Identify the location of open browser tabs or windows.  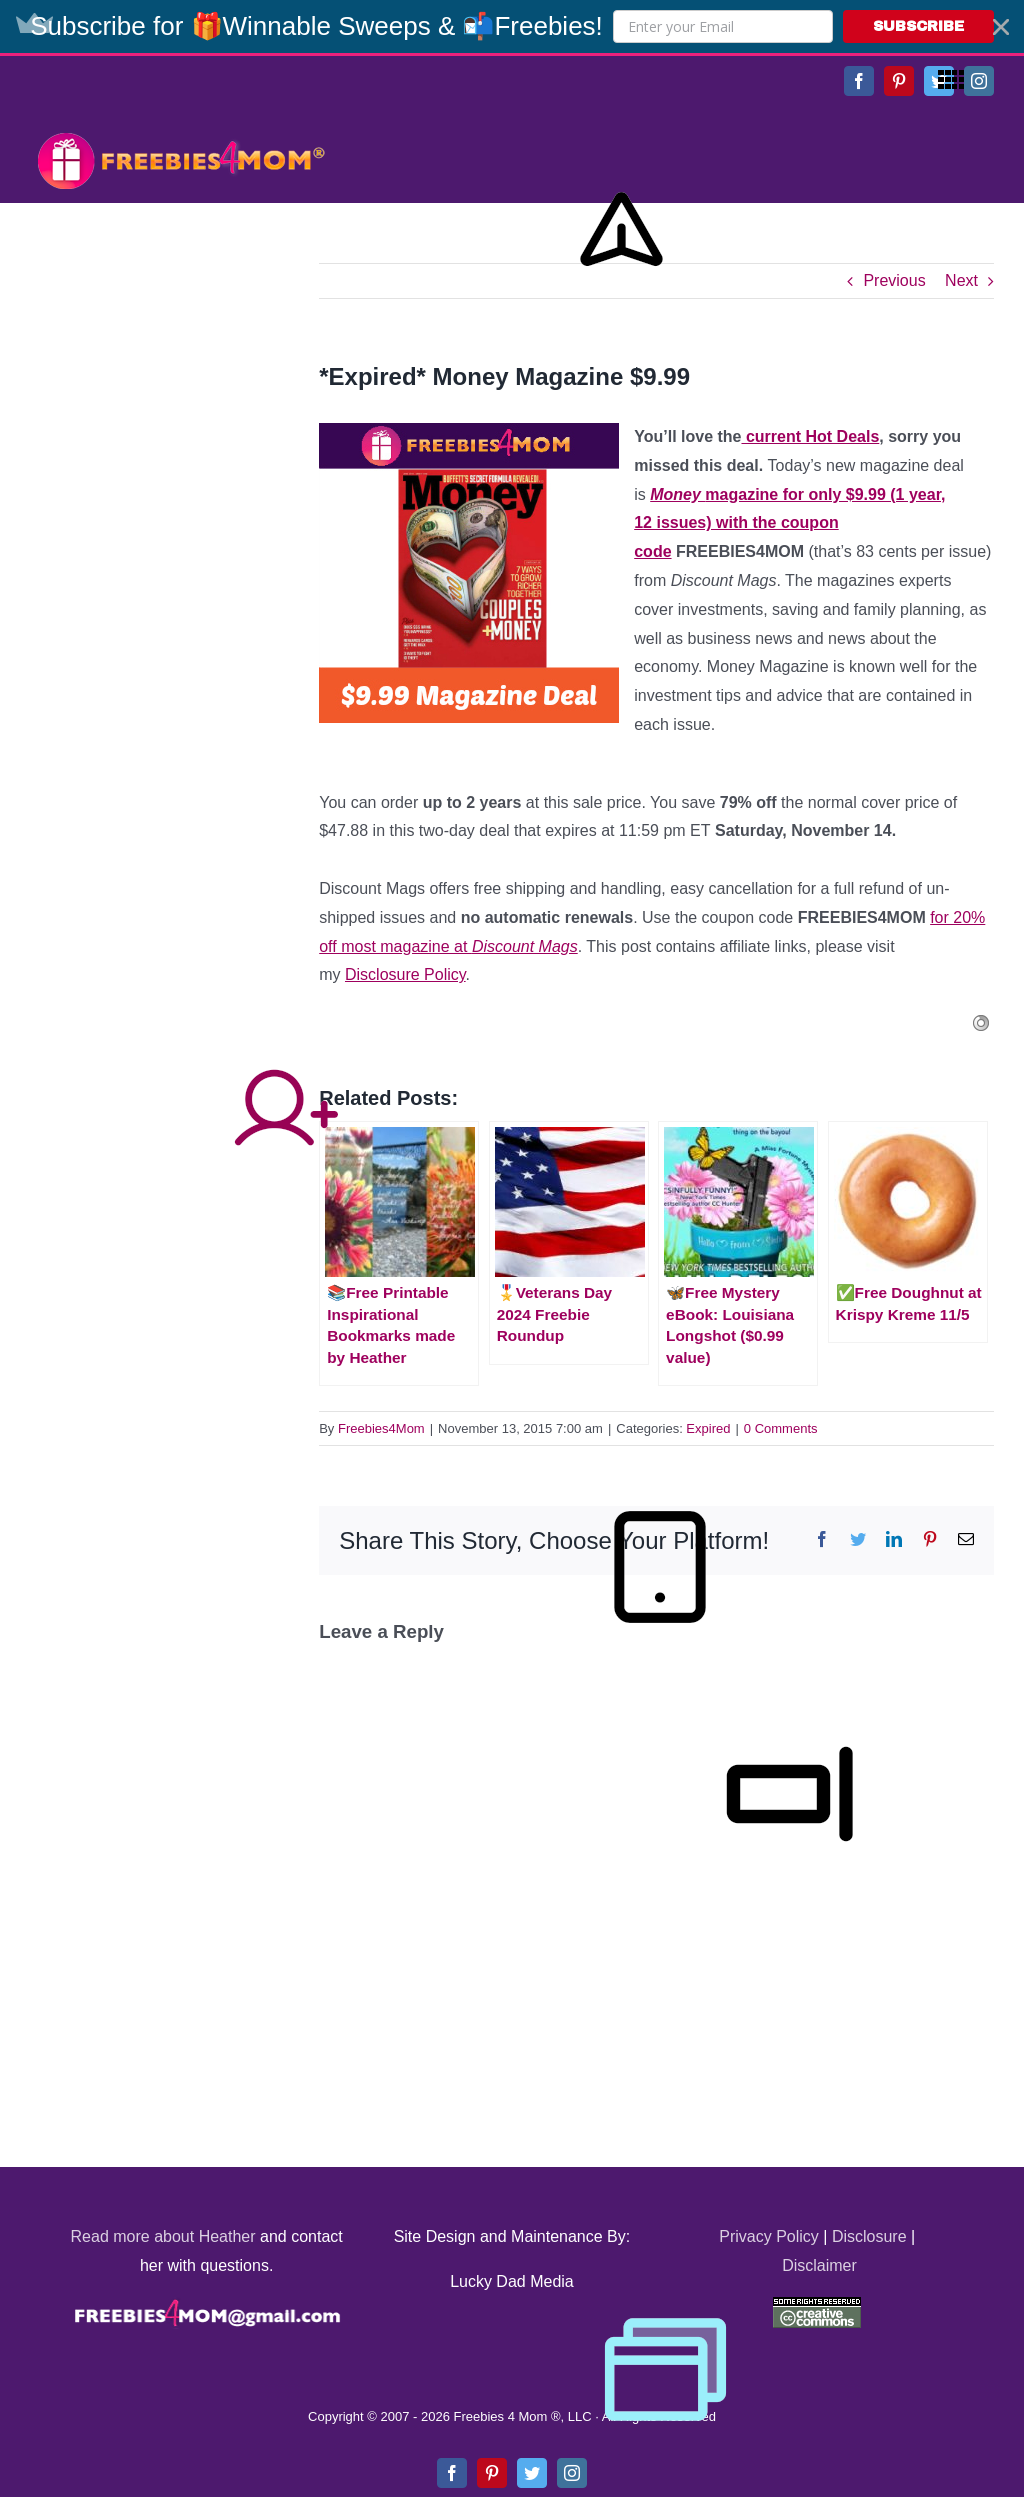
(665, 2369).